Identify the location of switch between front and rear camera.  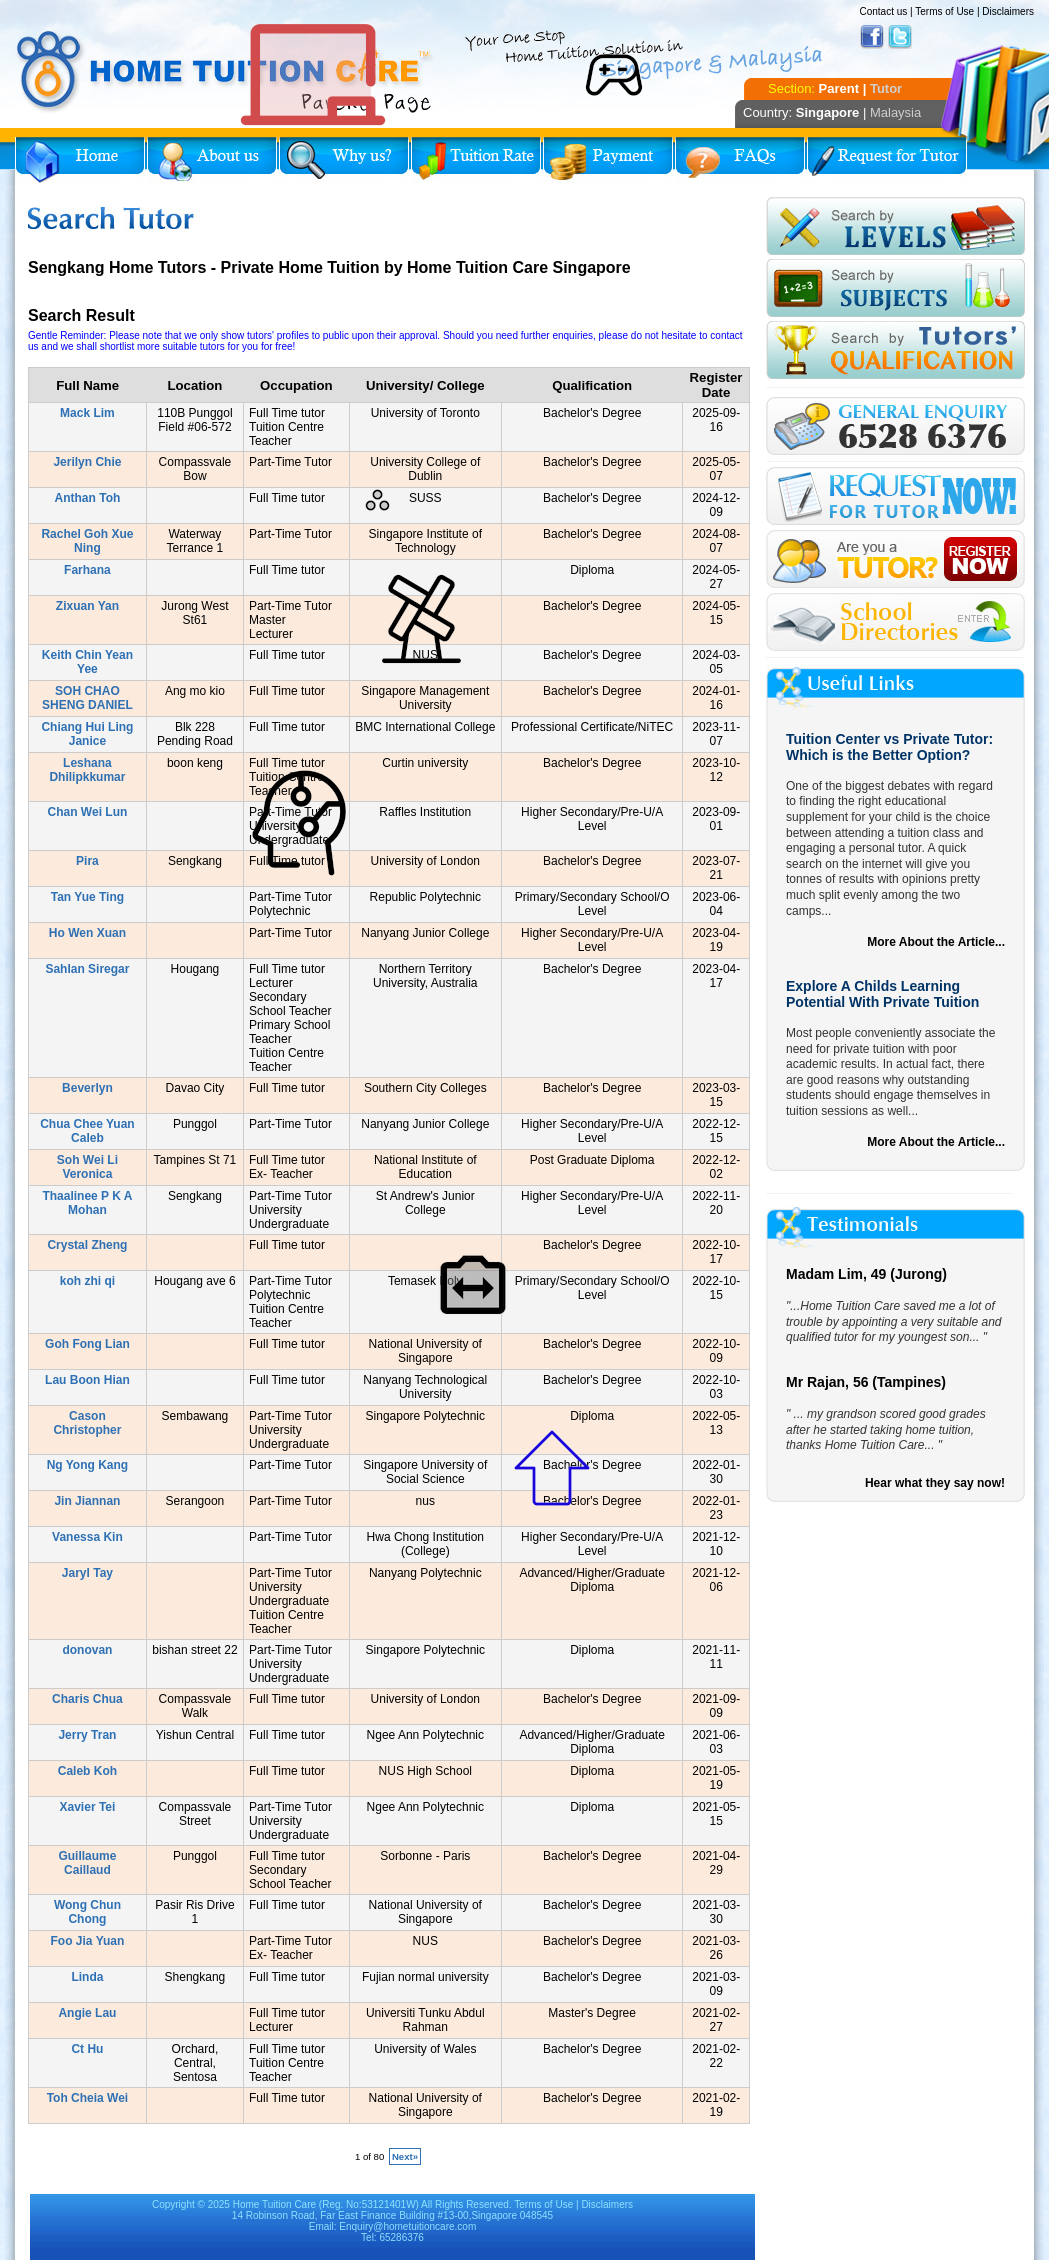
(473, 1288).